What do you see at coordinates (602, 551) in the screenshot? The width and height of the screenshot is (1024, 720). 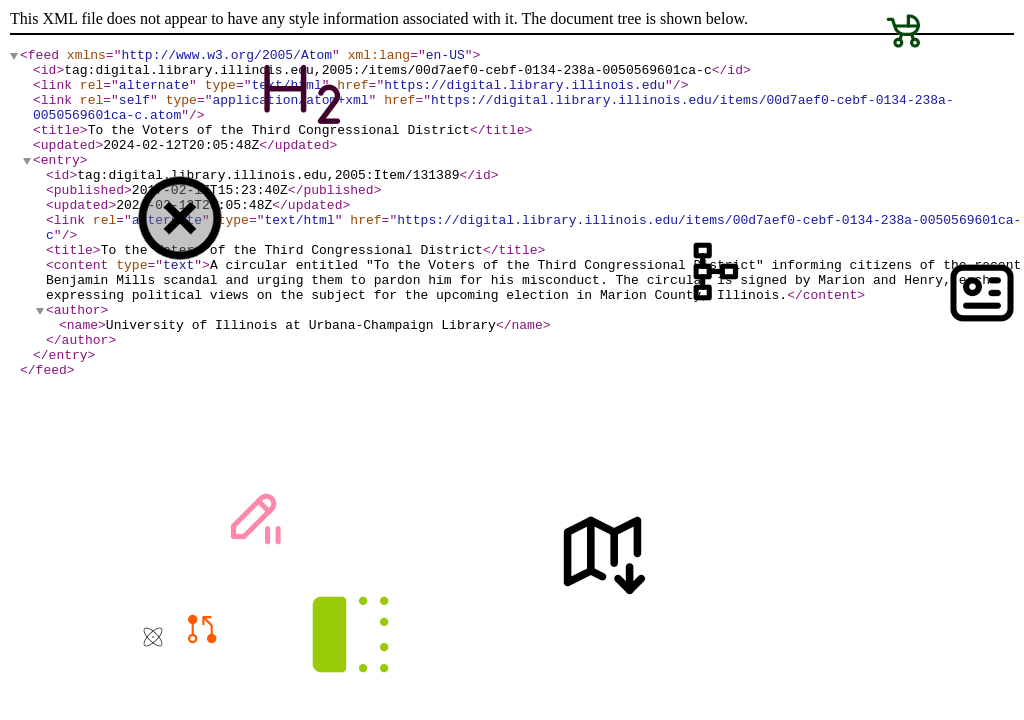 I see `download map for offline use` at bounding box center [602, 551].